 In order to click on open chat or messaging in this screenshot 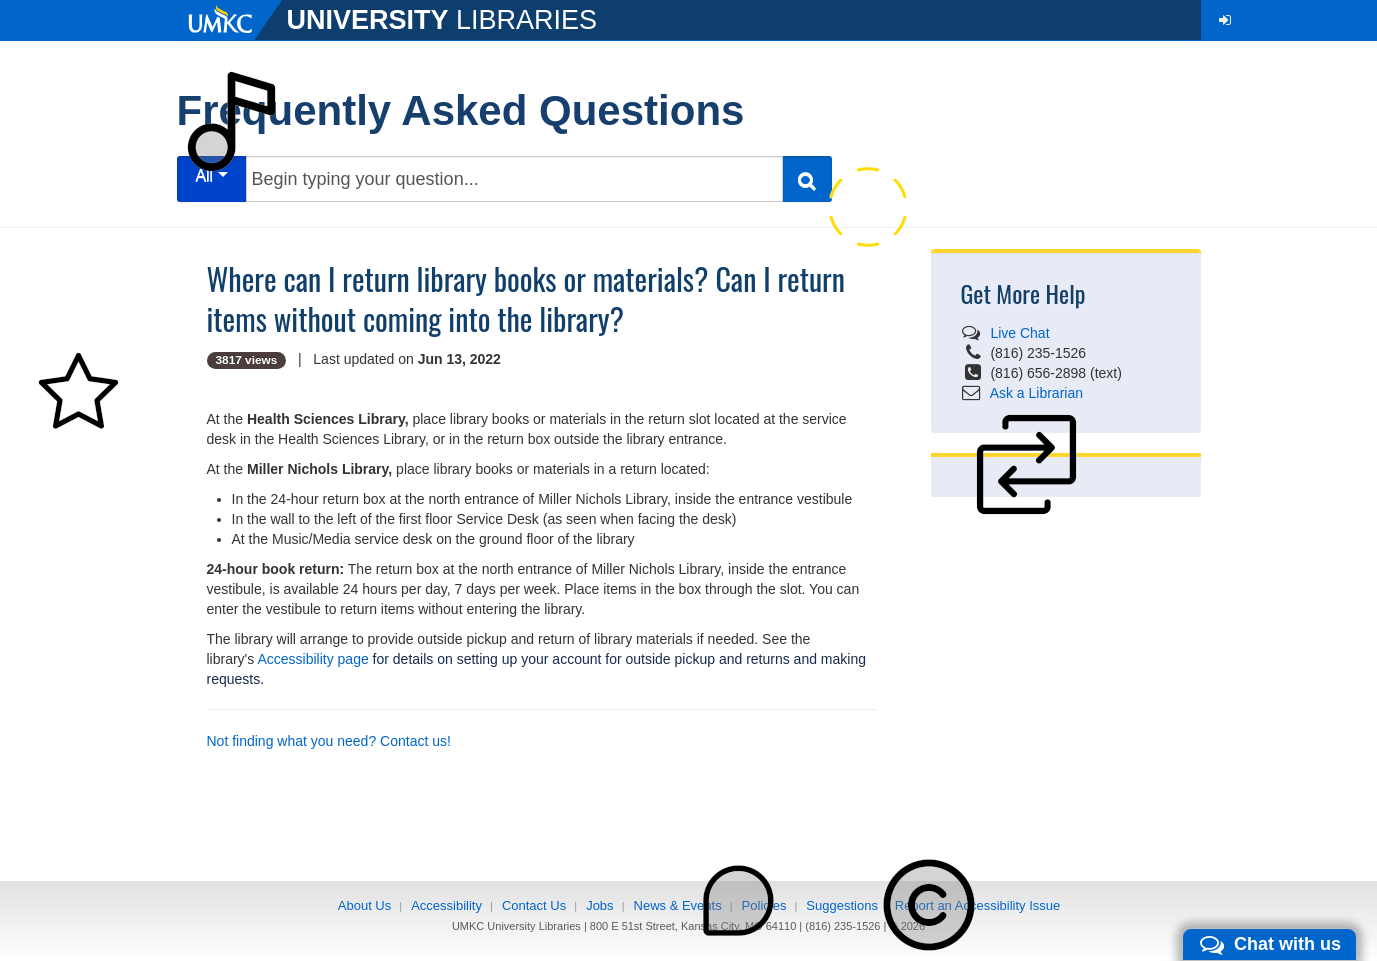, I will do `click(737, 902)`.